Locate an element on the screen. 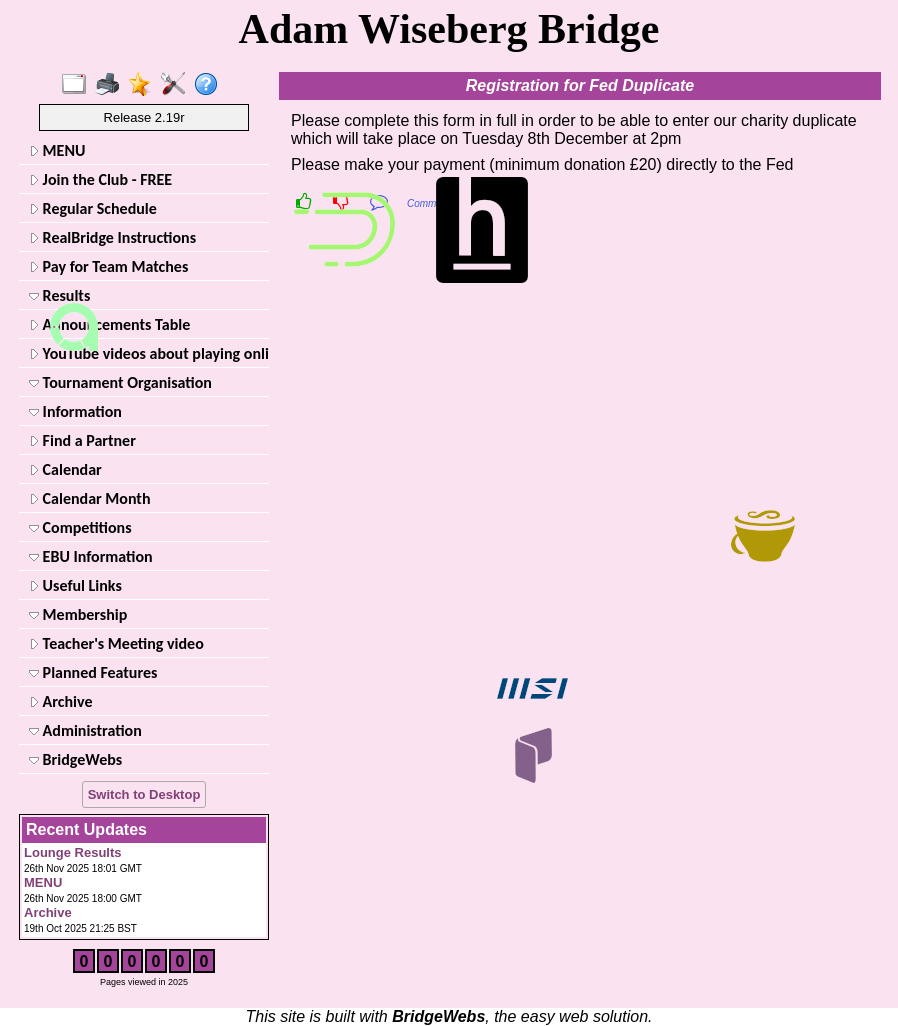 The width and height of the screenshot is (898, 1026). file.io brand logo is located at coordinates (533, 755).